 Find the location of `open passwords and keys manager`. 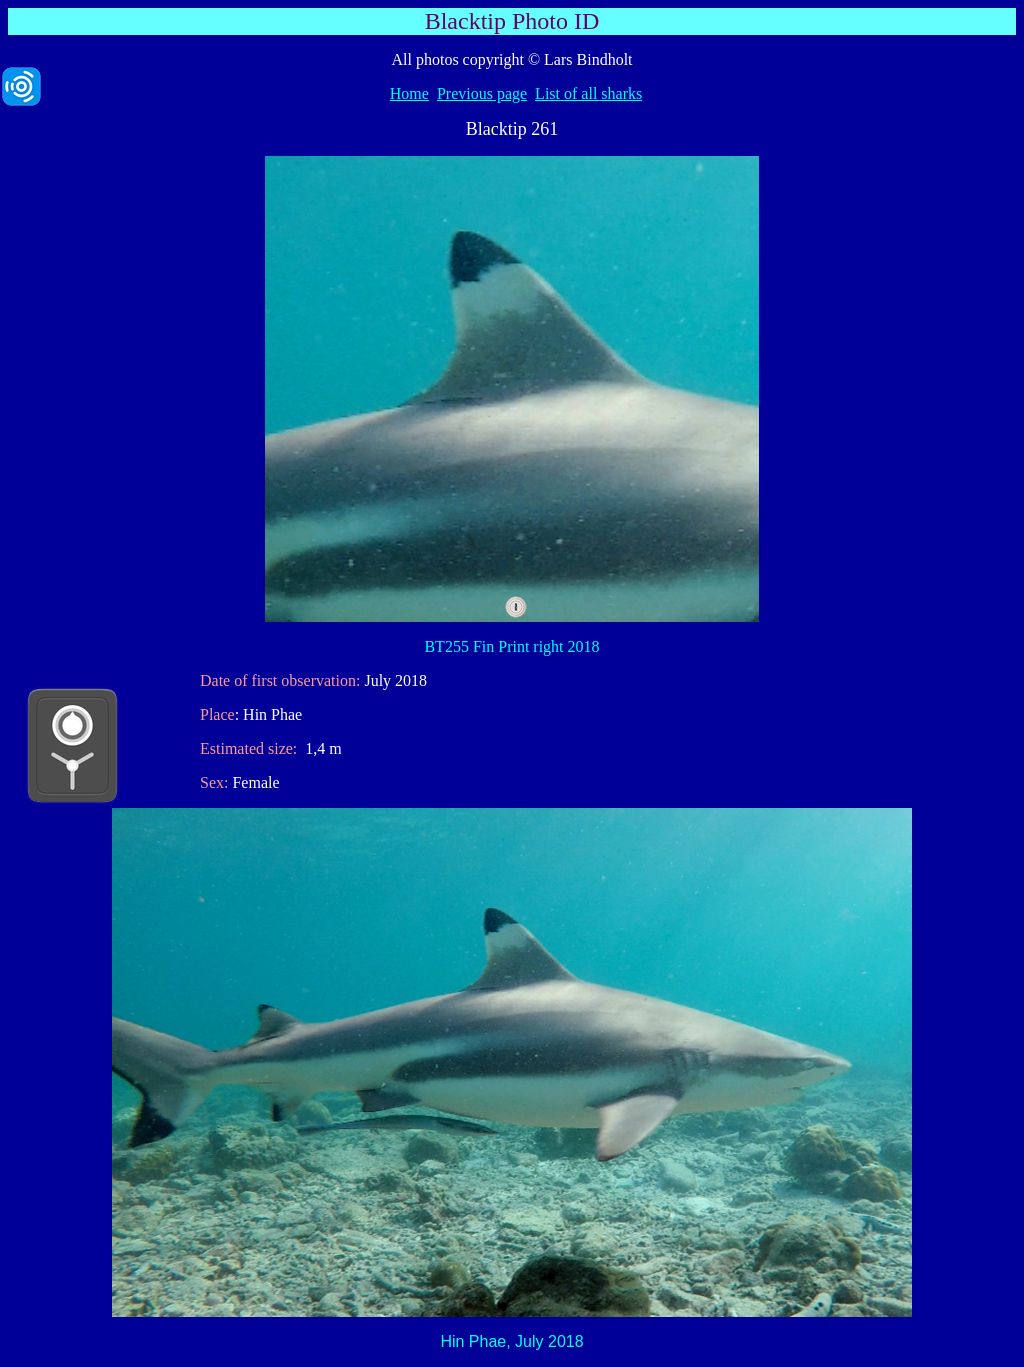

open passwords and keys manager is located at coordinates (516, 607).